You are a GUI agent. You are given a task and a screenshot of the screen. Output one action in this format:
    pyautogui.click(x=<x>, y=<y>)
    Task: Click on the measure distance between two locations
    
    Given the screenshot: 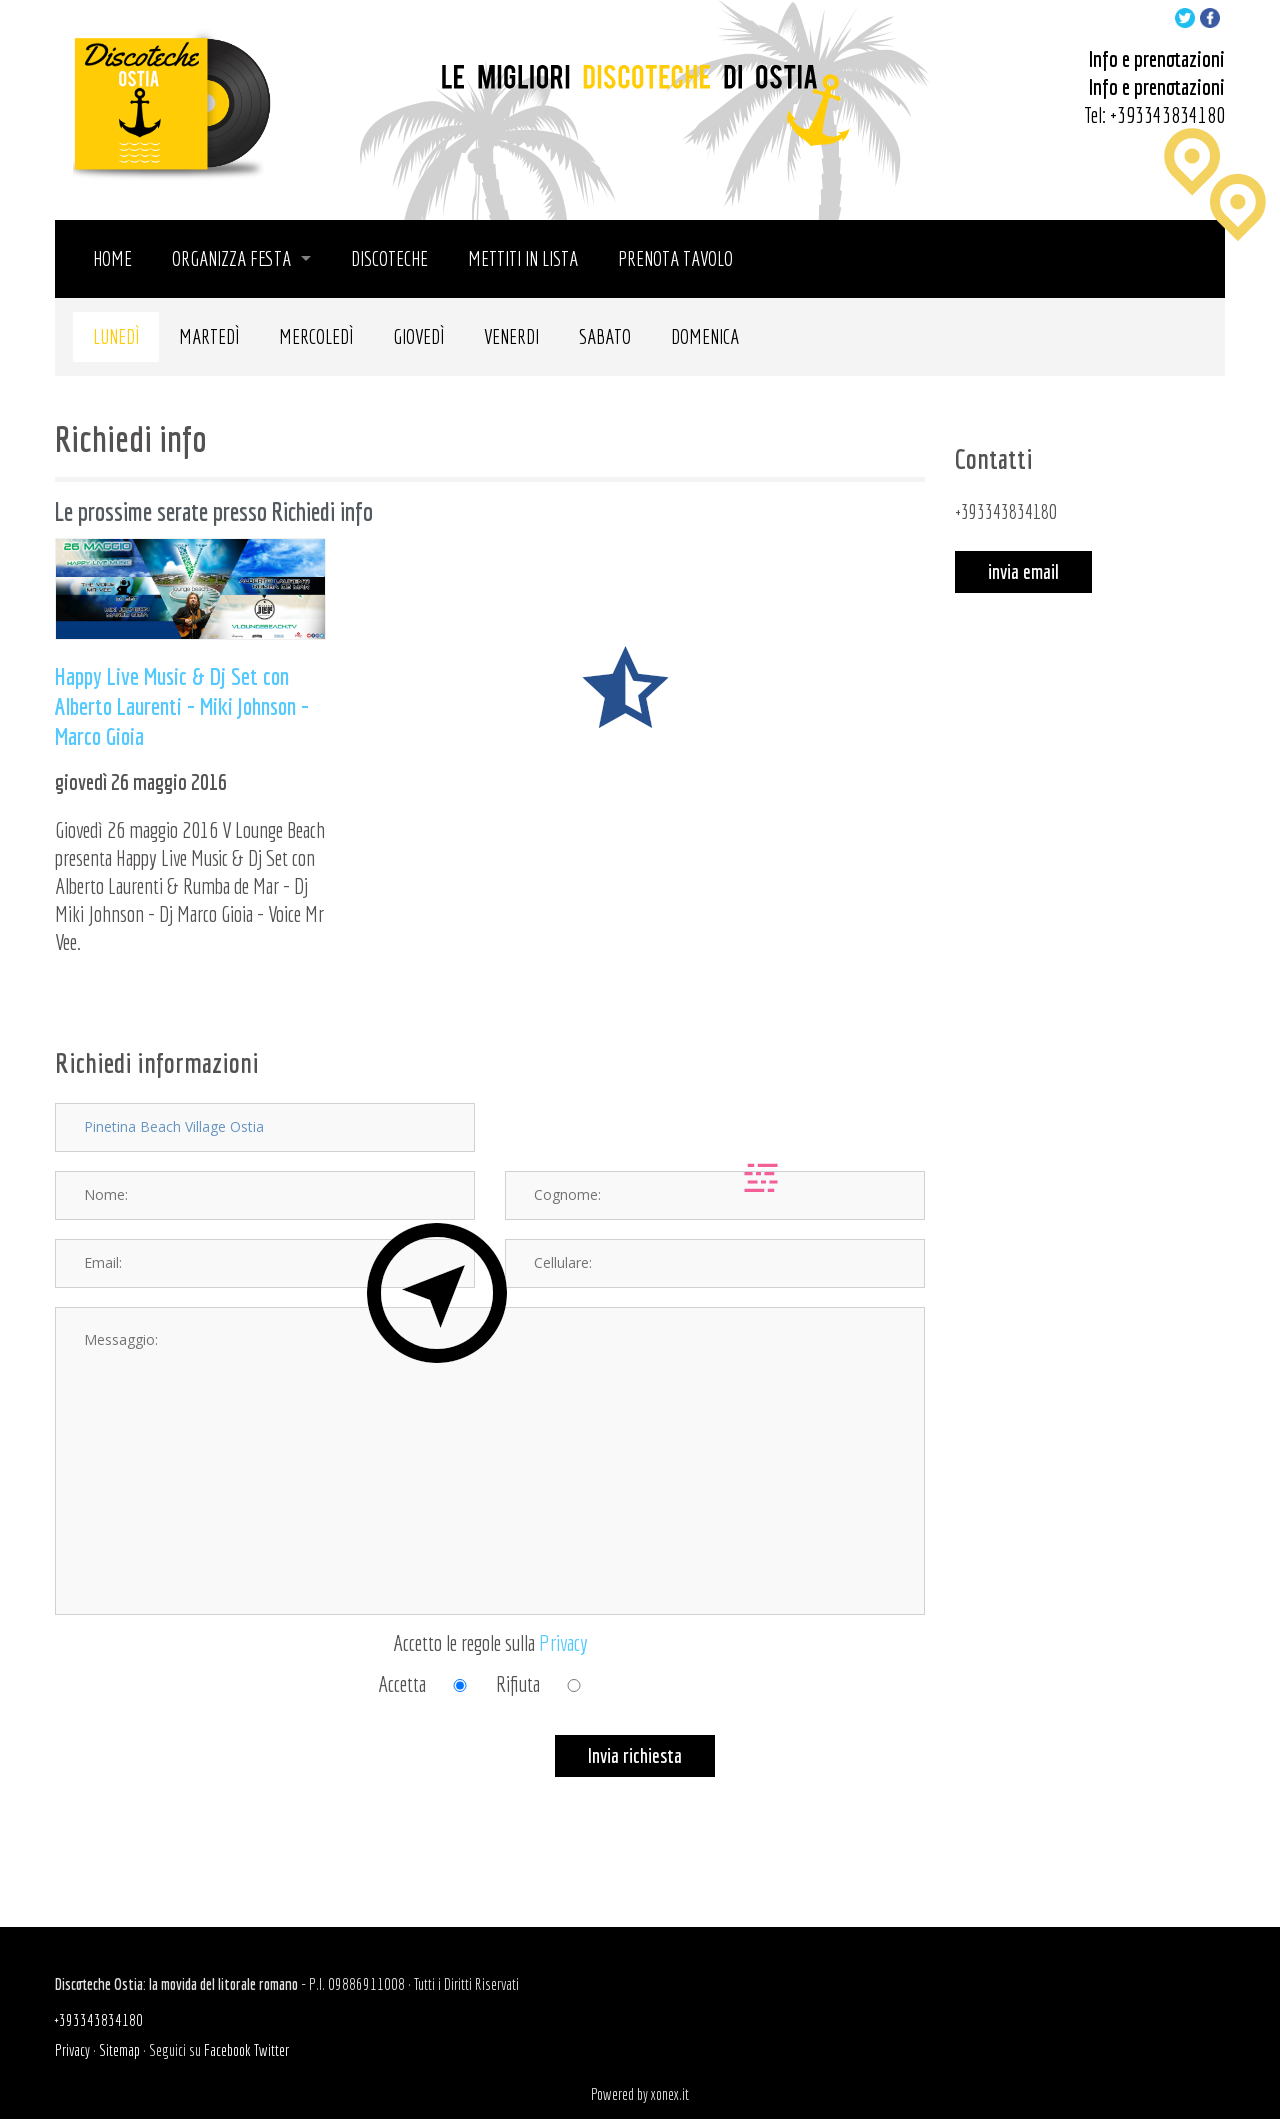 What is the action you would take?
    pyautogui.click(x=1215, y=184)
    